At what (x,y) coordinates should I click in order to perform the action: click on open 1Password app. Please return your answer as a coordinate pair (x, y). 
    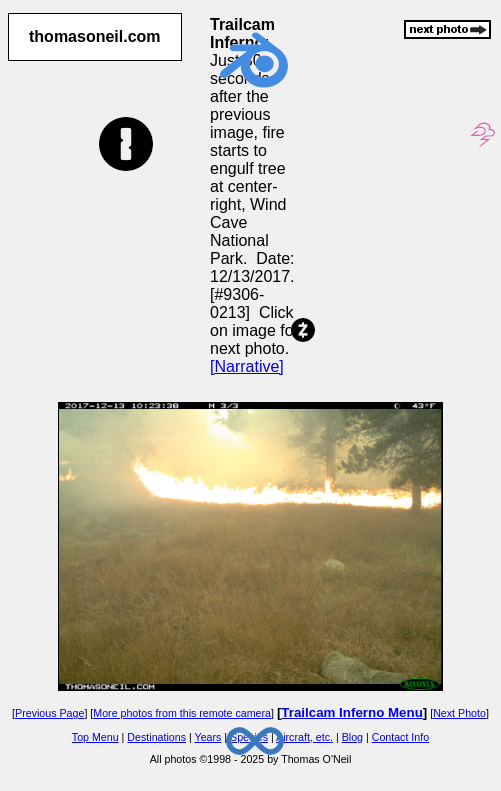
    Looking at the image, I should click on (126, 144).